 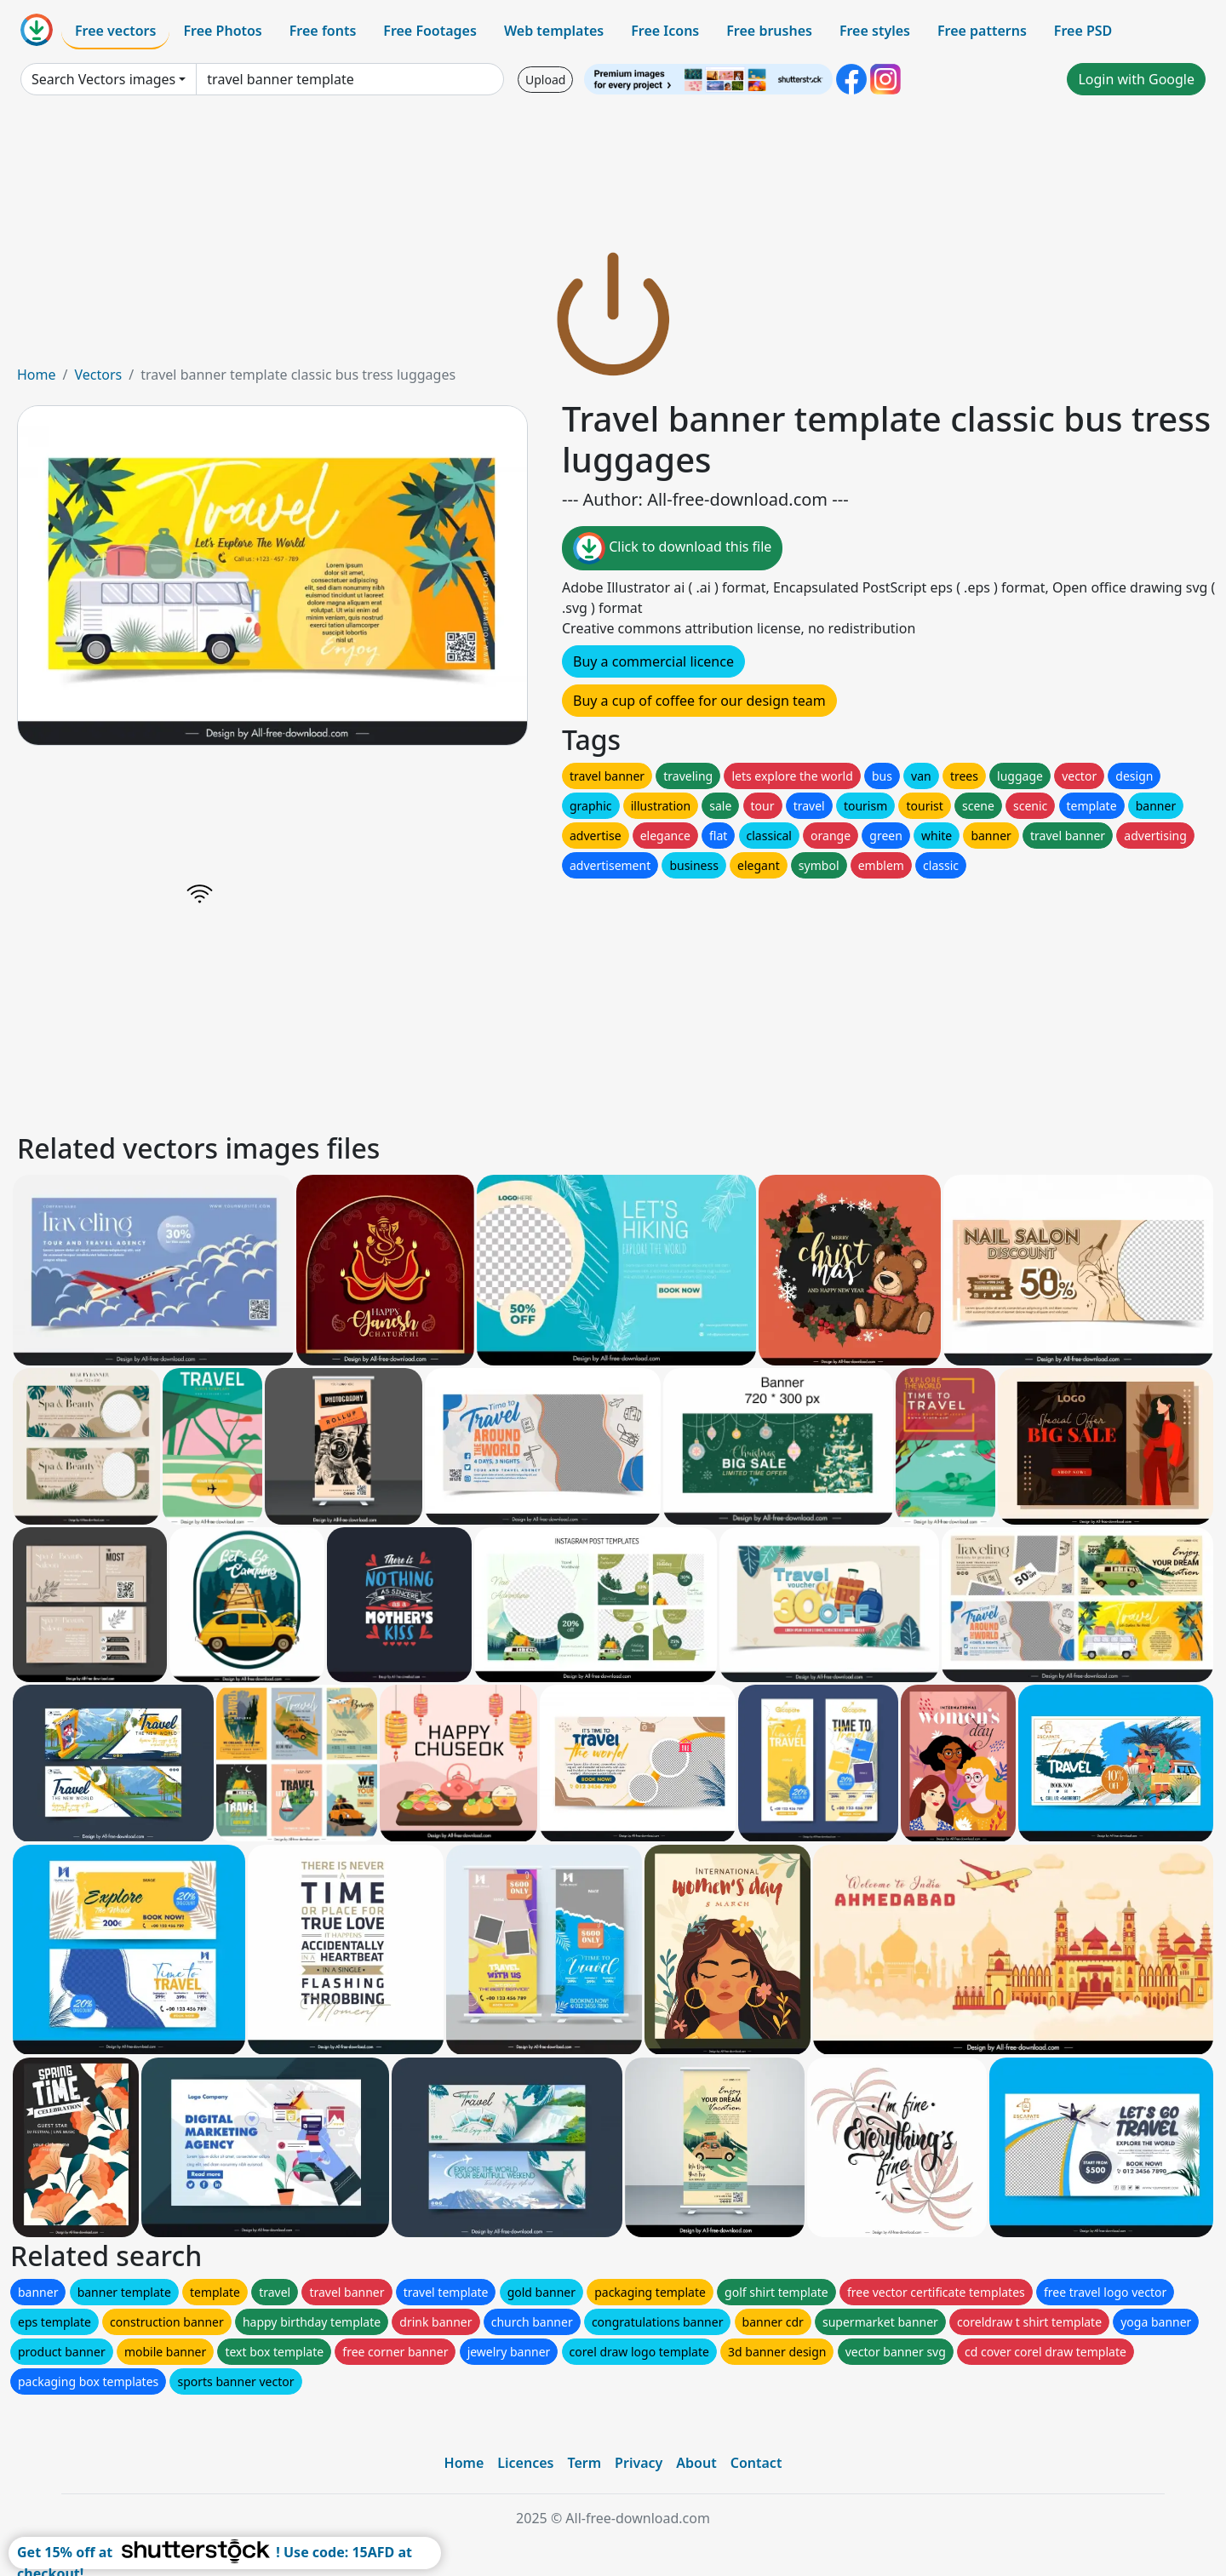 I want to click on turn device on or off, so click(x=613, y=314).